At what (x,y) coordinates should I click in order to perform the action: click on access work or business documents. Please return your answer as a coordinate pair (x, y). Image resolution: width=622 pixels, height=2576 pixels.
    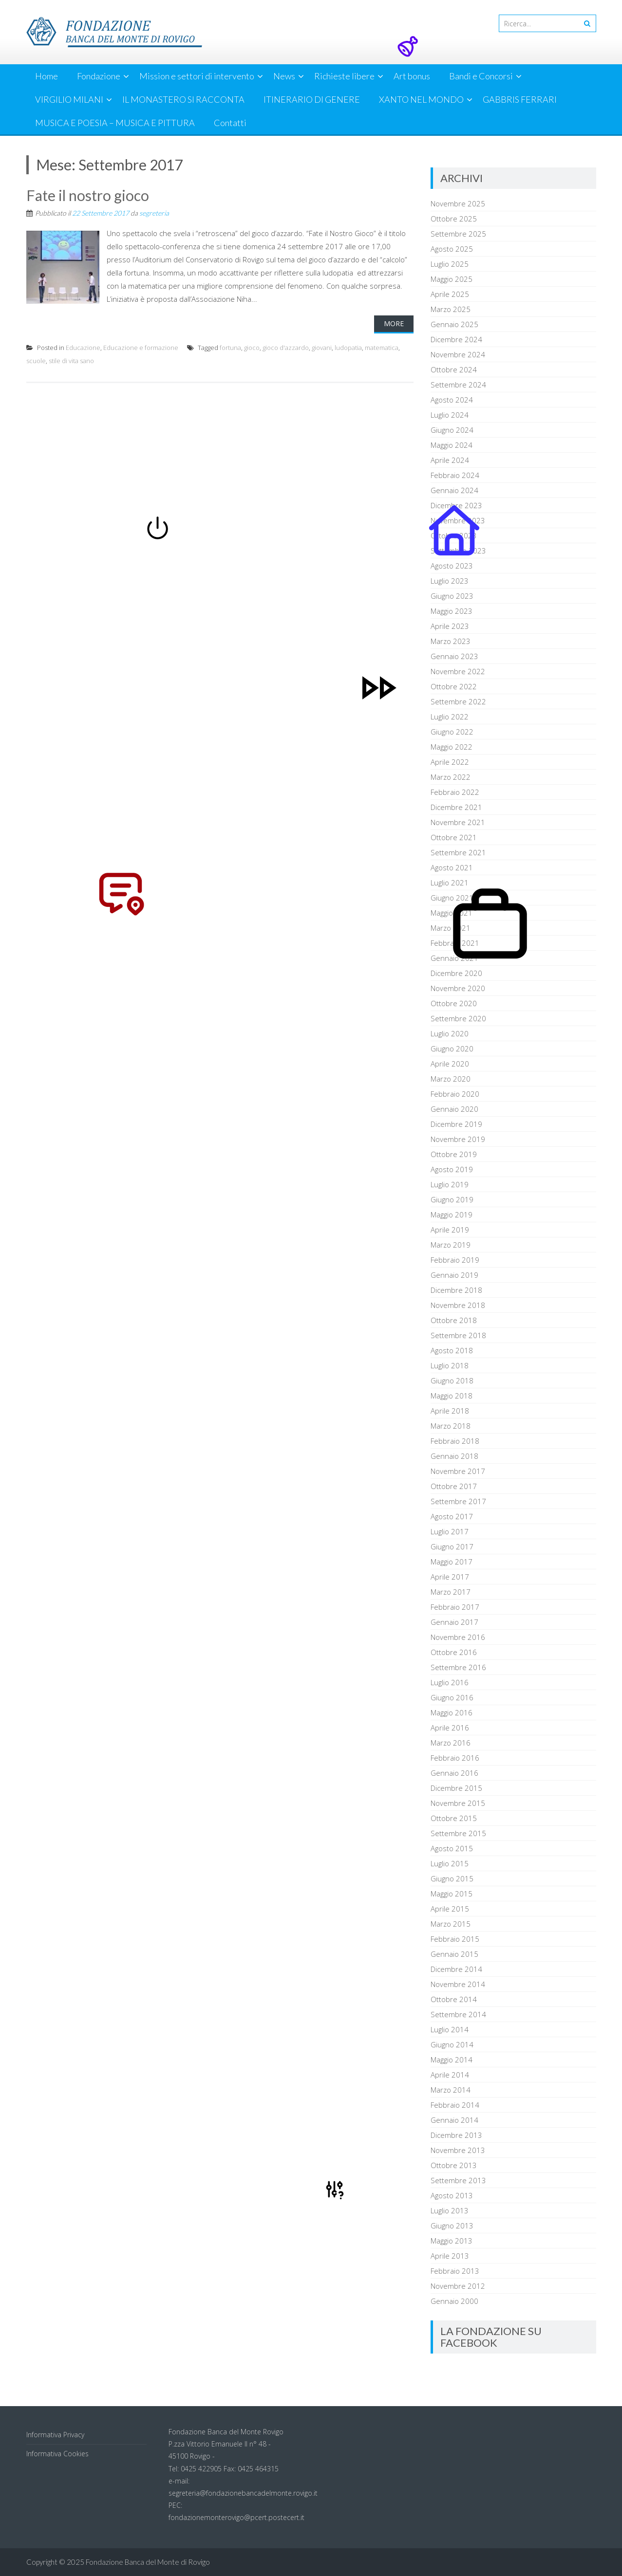
    Looking at the image, I should click on (490, 925).